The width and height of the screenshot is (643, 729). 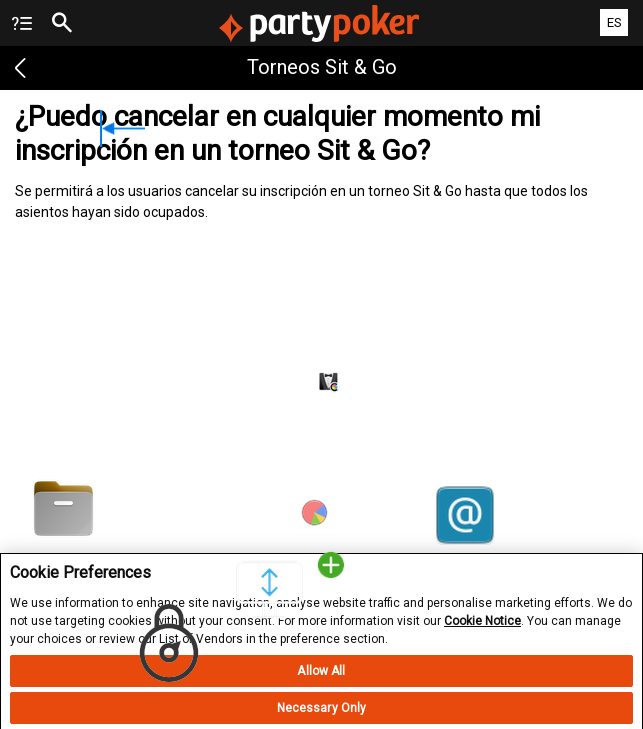 What do you see at coordinates (331, 565) in the screenshot?
I see `add a new item to the list` at bounding box center [331, 565].